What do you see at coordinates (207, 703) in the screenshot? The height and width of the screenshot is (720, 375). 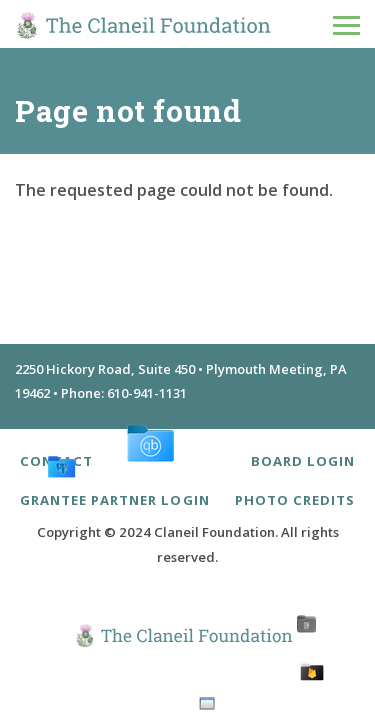 I see `compactflash memory card storage device` at bounding box center [207, 703].